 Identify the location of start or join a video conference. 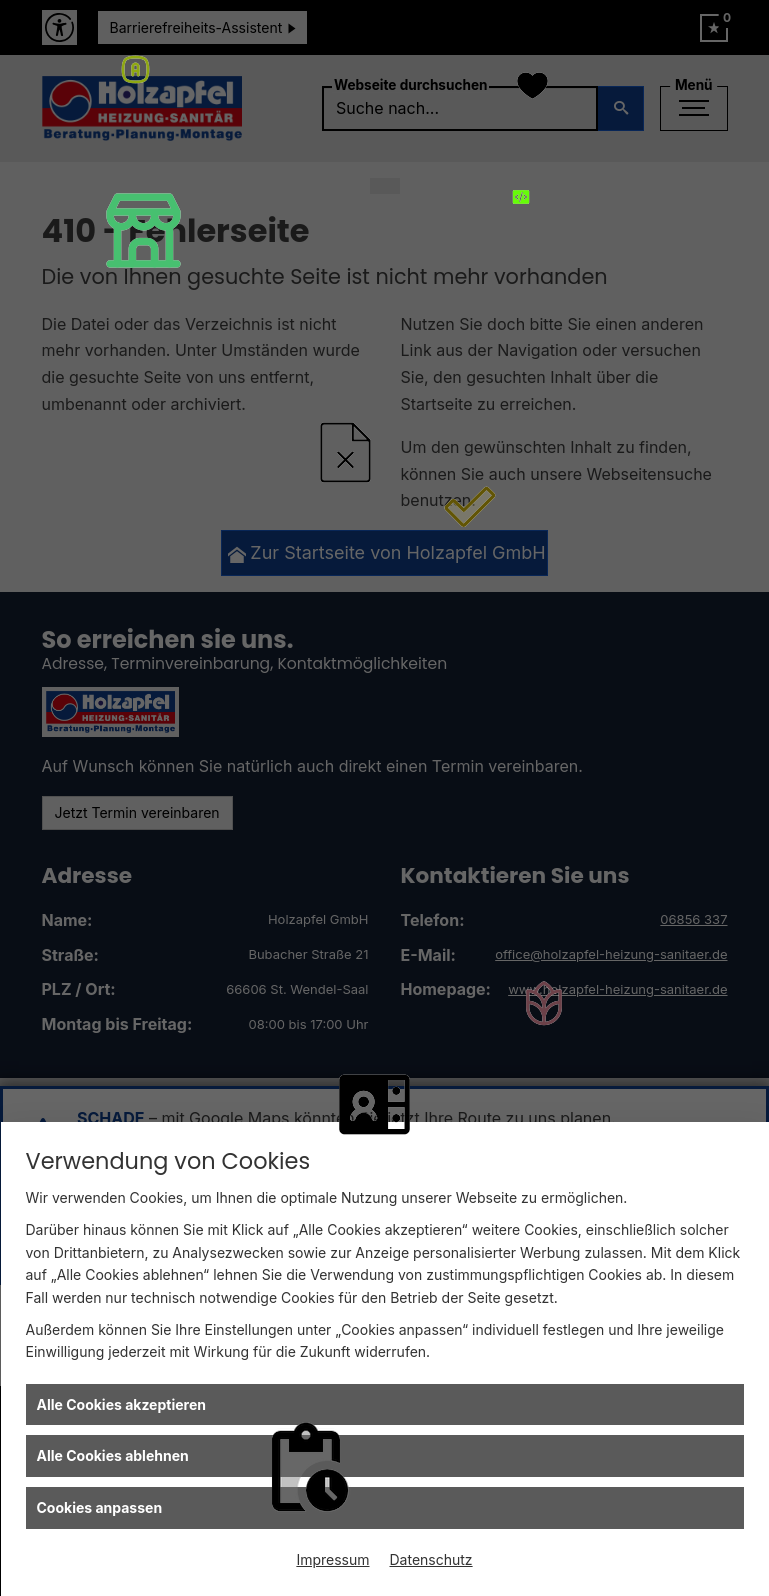
(374, 1104).